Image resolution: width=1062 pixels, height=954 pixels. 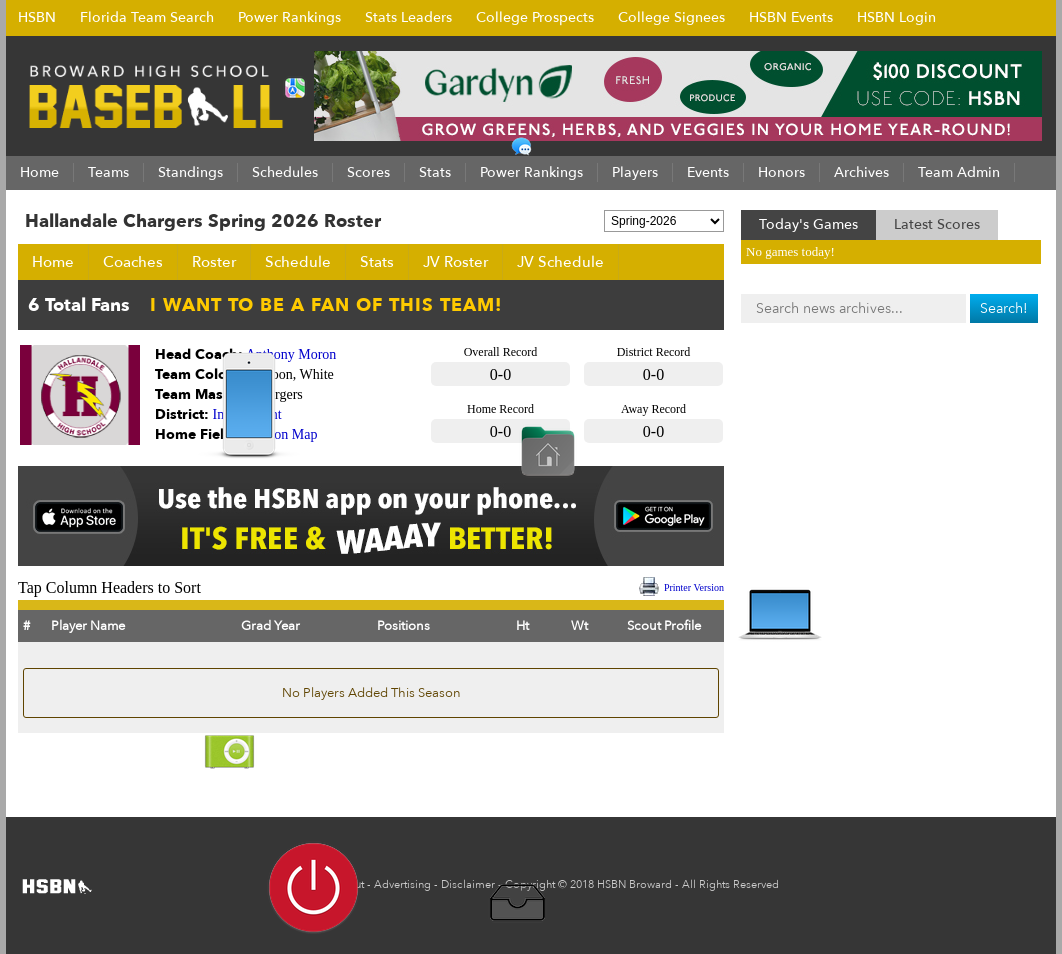 What do you see at coordinates (517, 902) in the screenshot?
I see `view your email inbox` at bounding box center [517, 902].